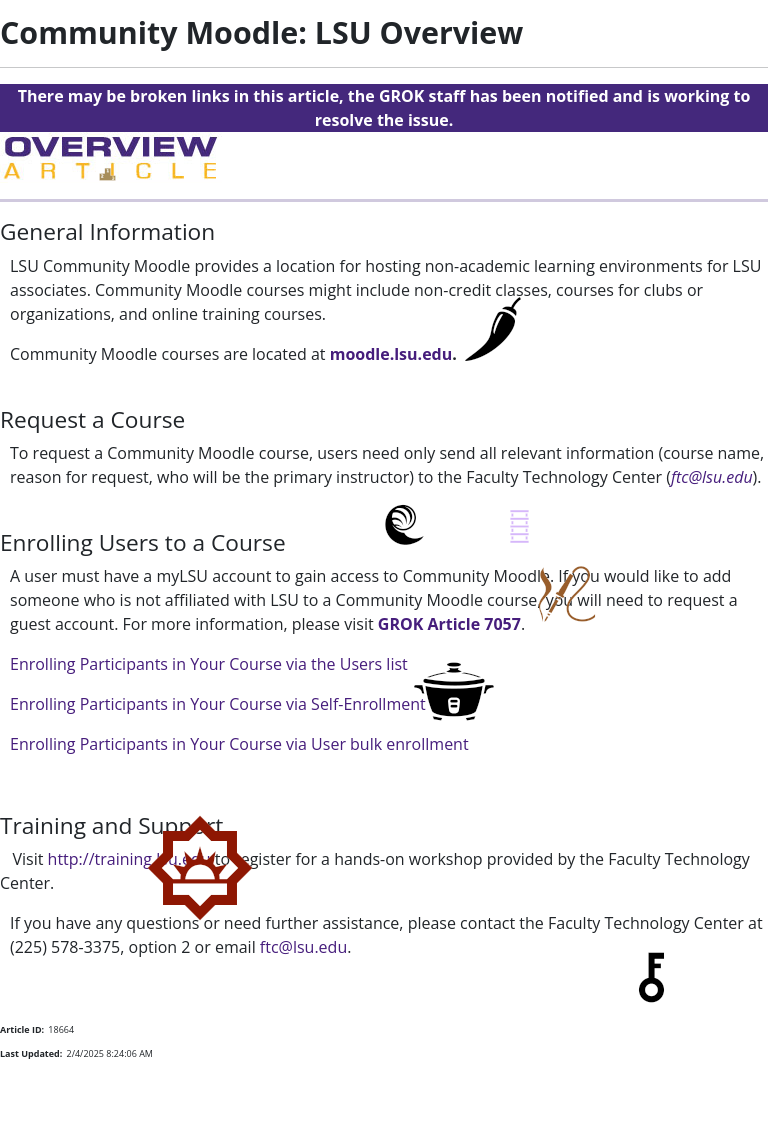 The image size is (768, 1126). What do you see at coordinates (454, 686) in the screenshot?
I see `access rice cooker settings or controls` at bounding box center [454, 686].